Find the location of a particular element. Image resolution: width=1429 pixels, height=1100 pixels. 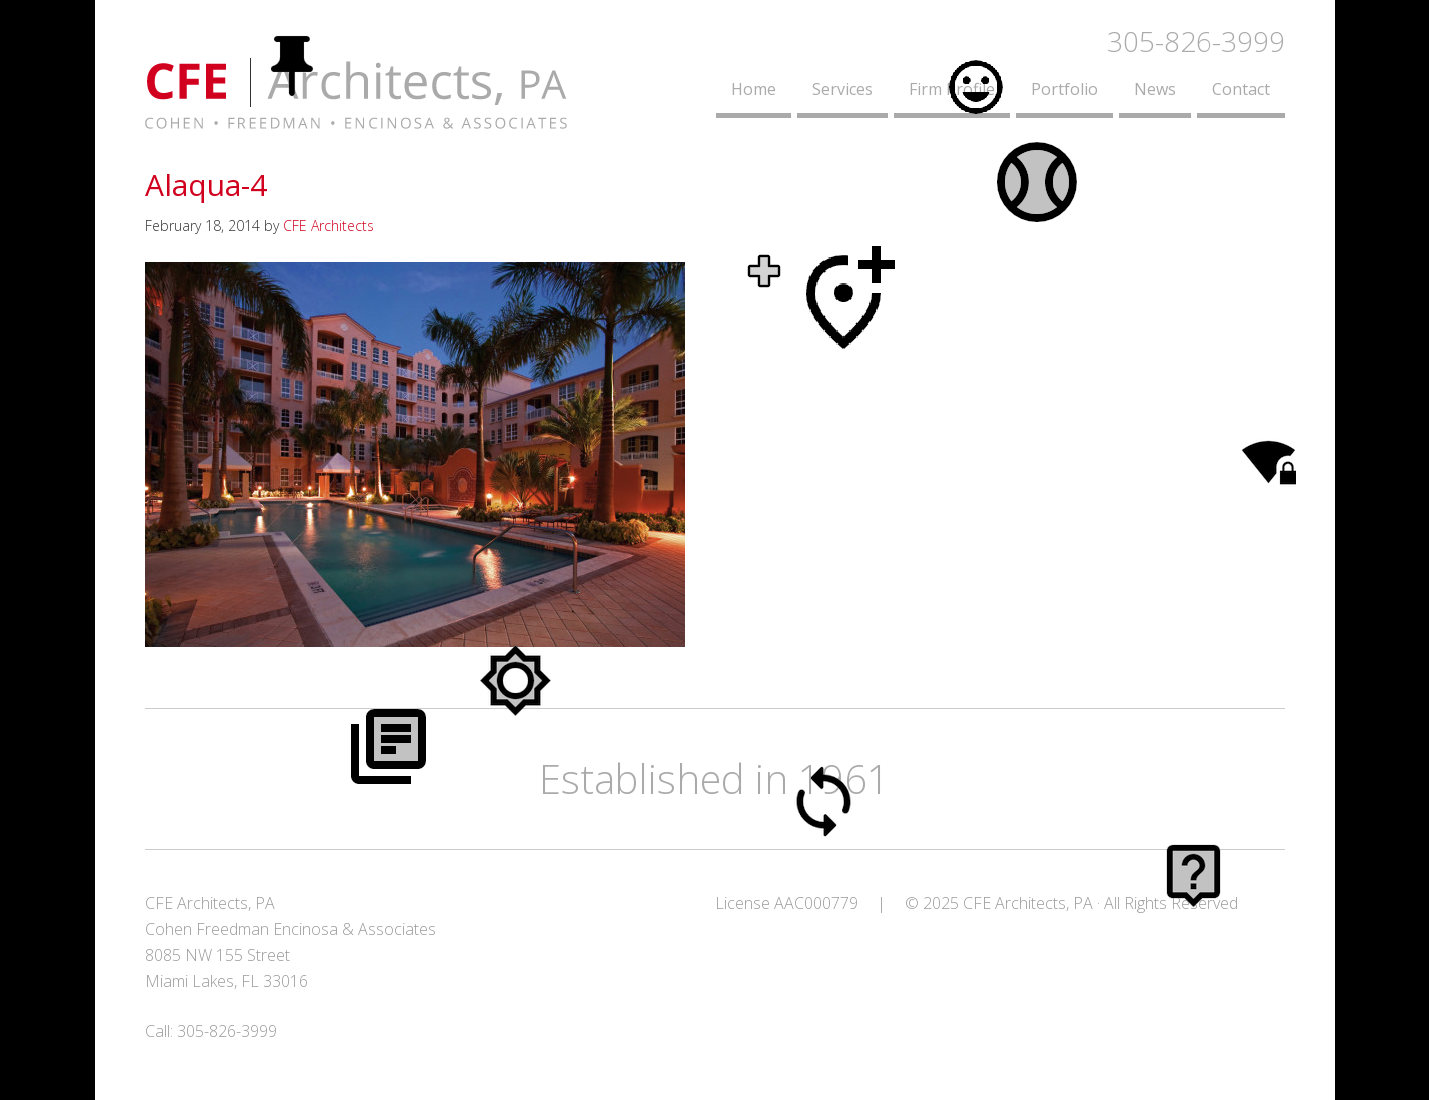

add a new location pin to the map is located at coordinates (843, 297).